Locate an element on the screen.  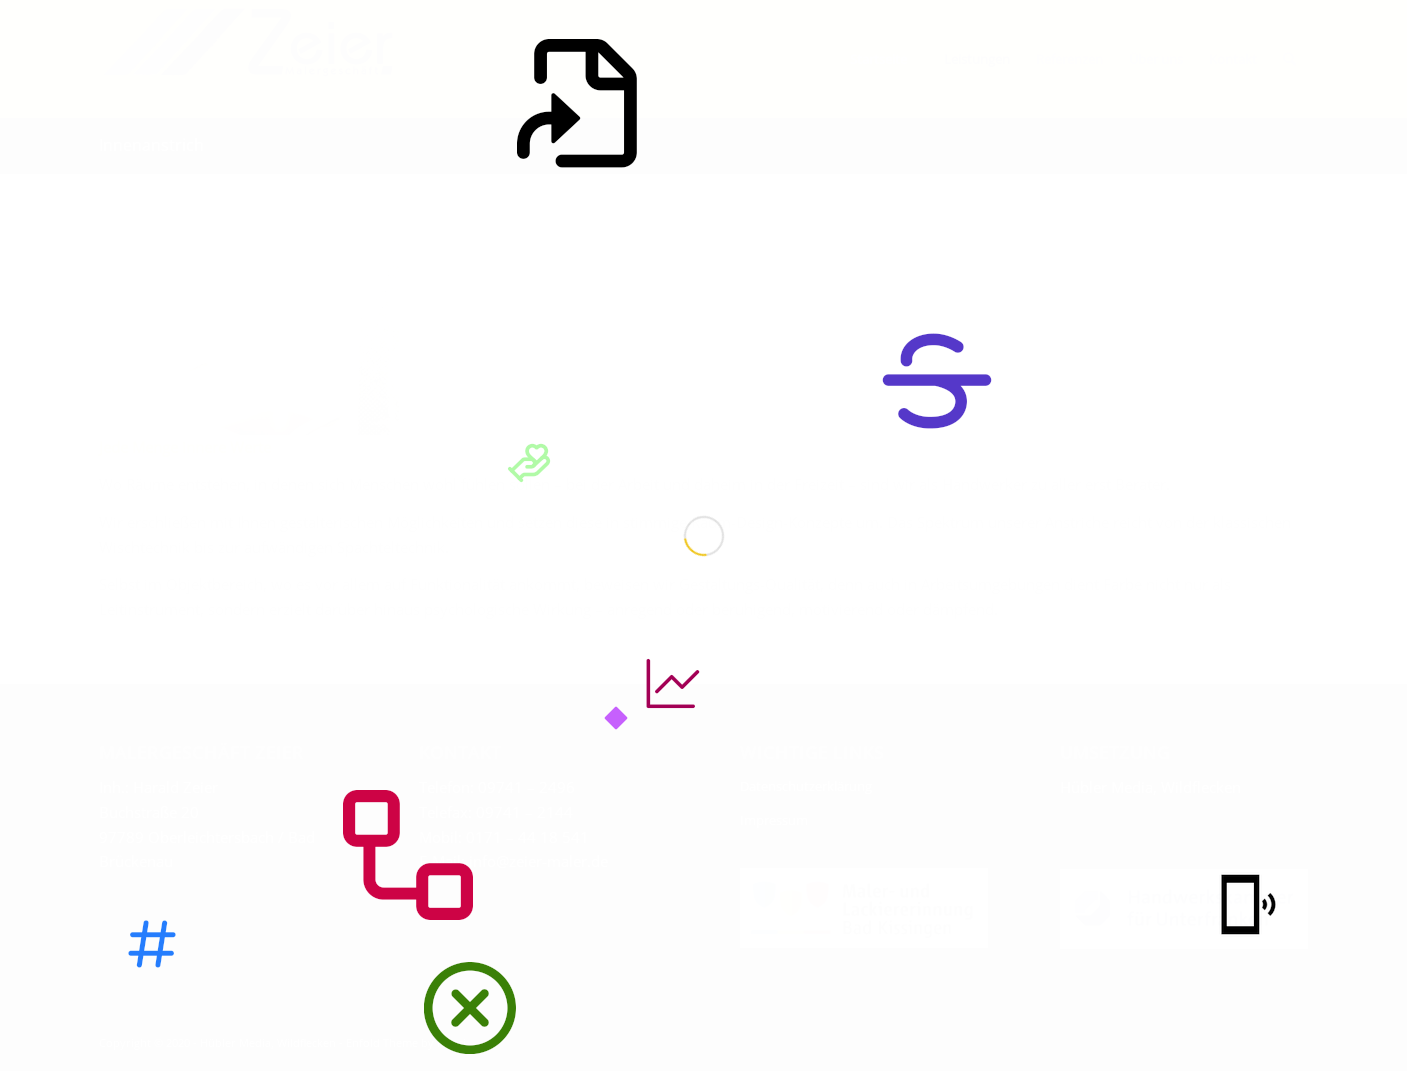
view or browse hashtags is located at coordinates (152, 944).